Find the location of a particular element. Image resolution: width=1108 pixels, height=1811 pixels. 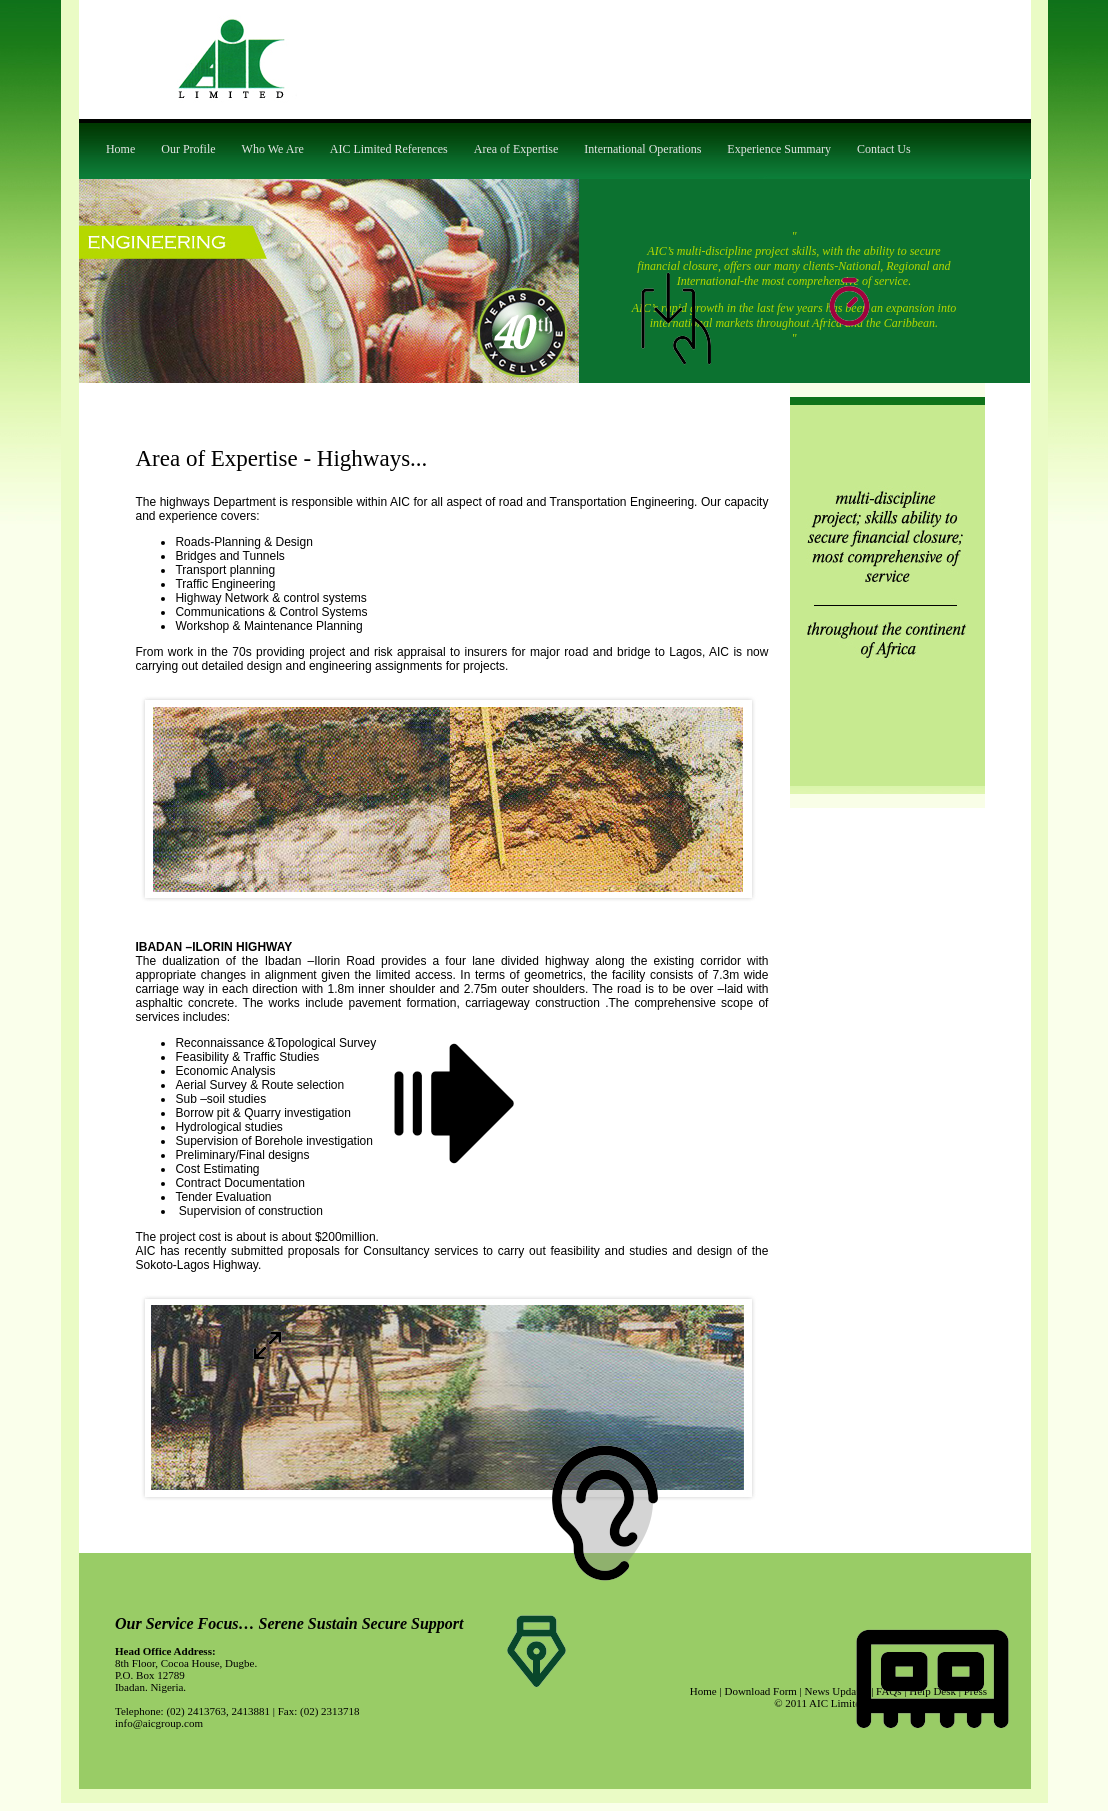

withdraw or receive funds is located at coordinates (671, 318).